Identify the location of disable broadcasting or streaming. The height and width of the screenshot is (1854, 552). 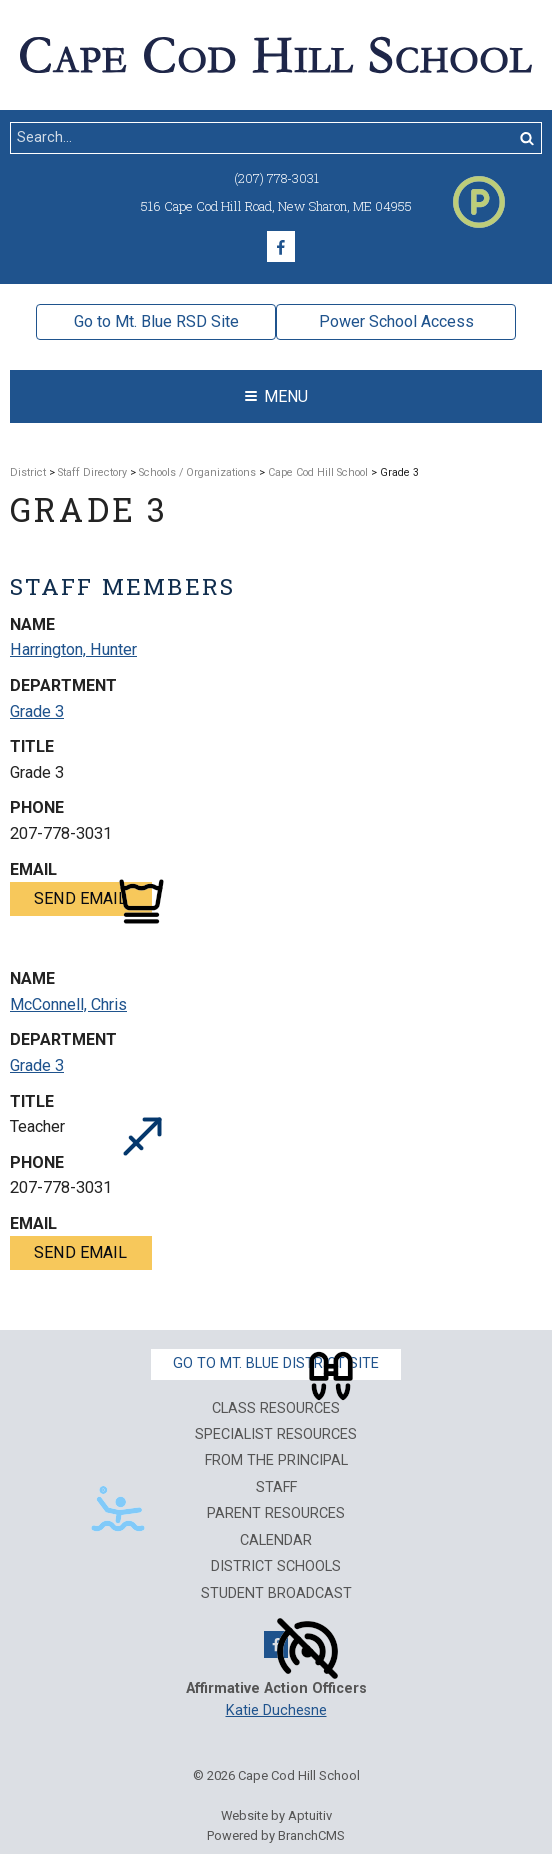
(307, 1648).